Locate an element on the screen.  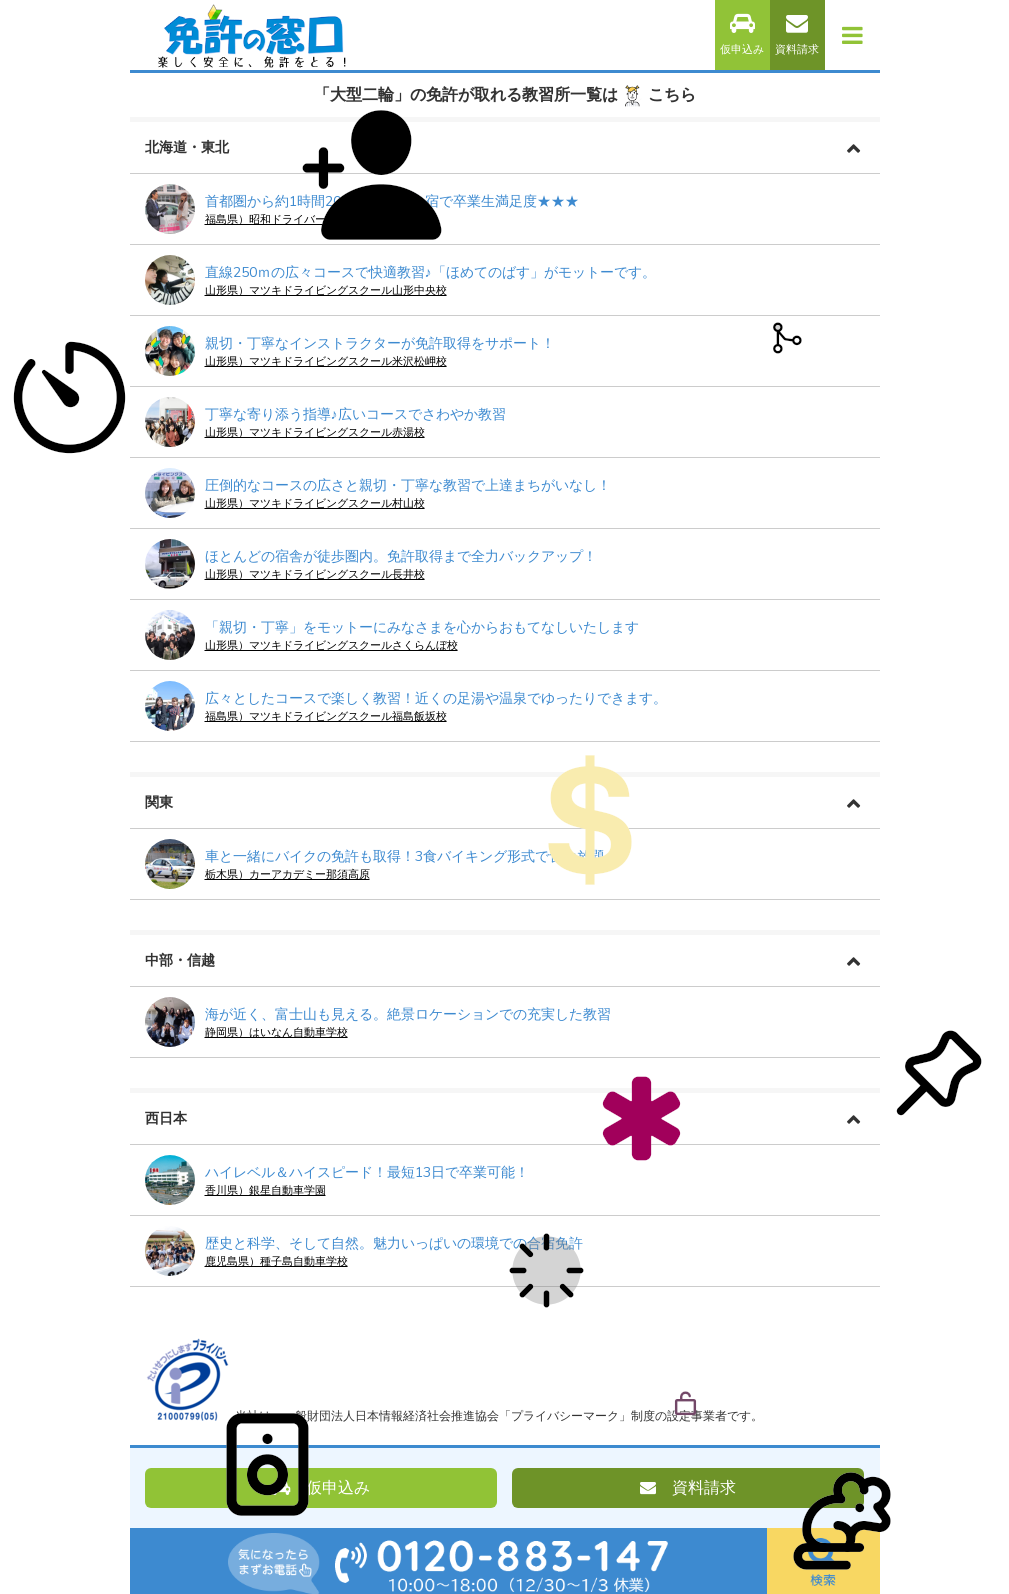
adjust speaker or audio output settings is located at coordinates (267, 1464).